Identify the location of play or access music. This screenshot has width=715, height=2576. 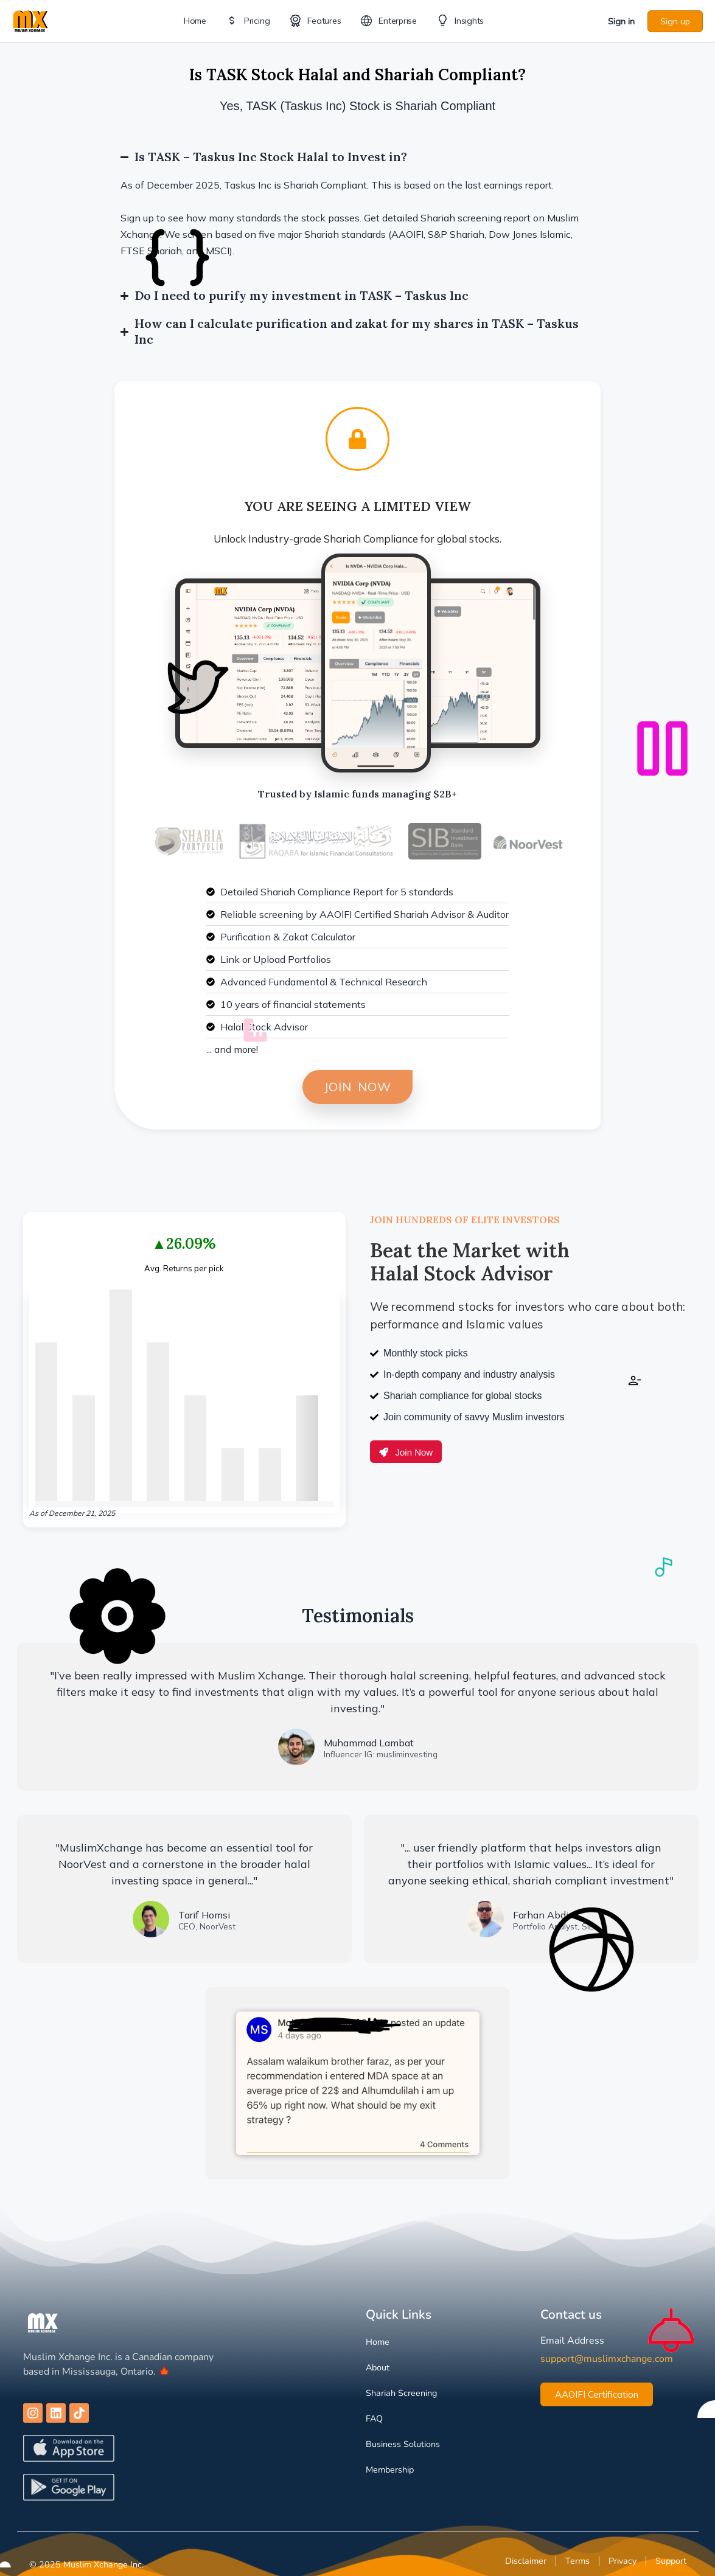
(663, 1566).